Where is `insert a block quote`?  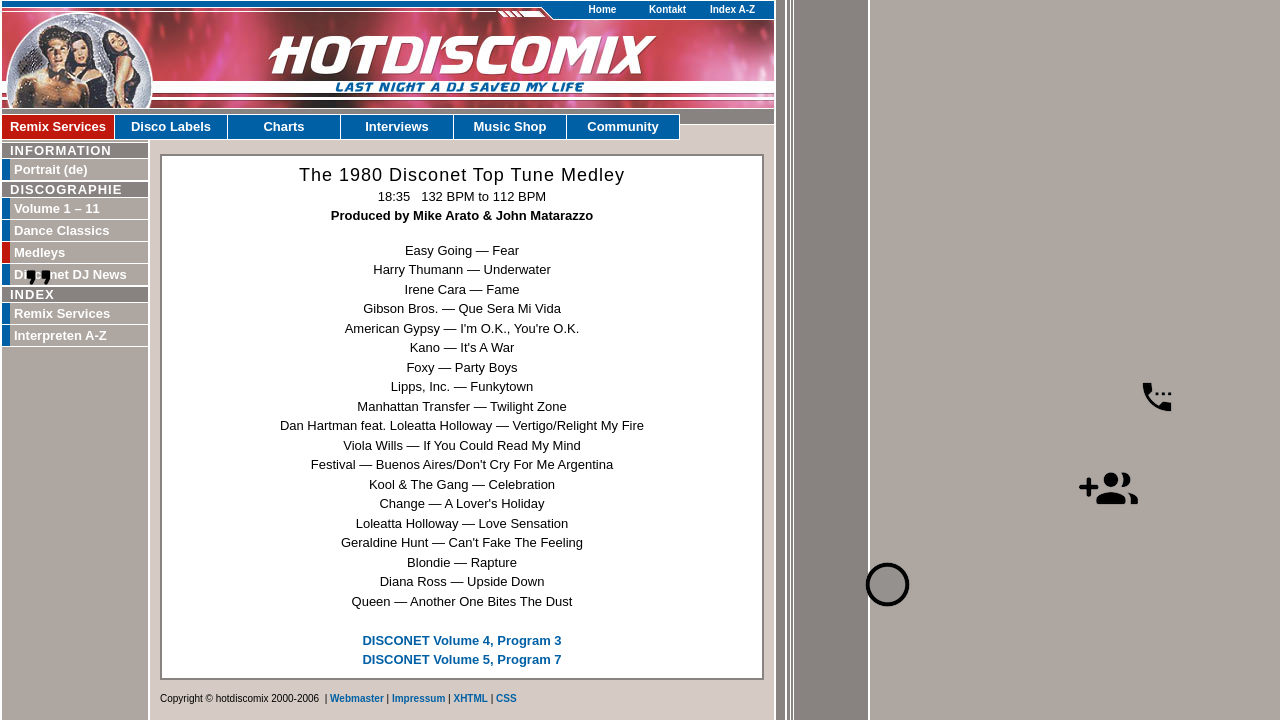
insert a block quote is located at coordinates (38, 277).